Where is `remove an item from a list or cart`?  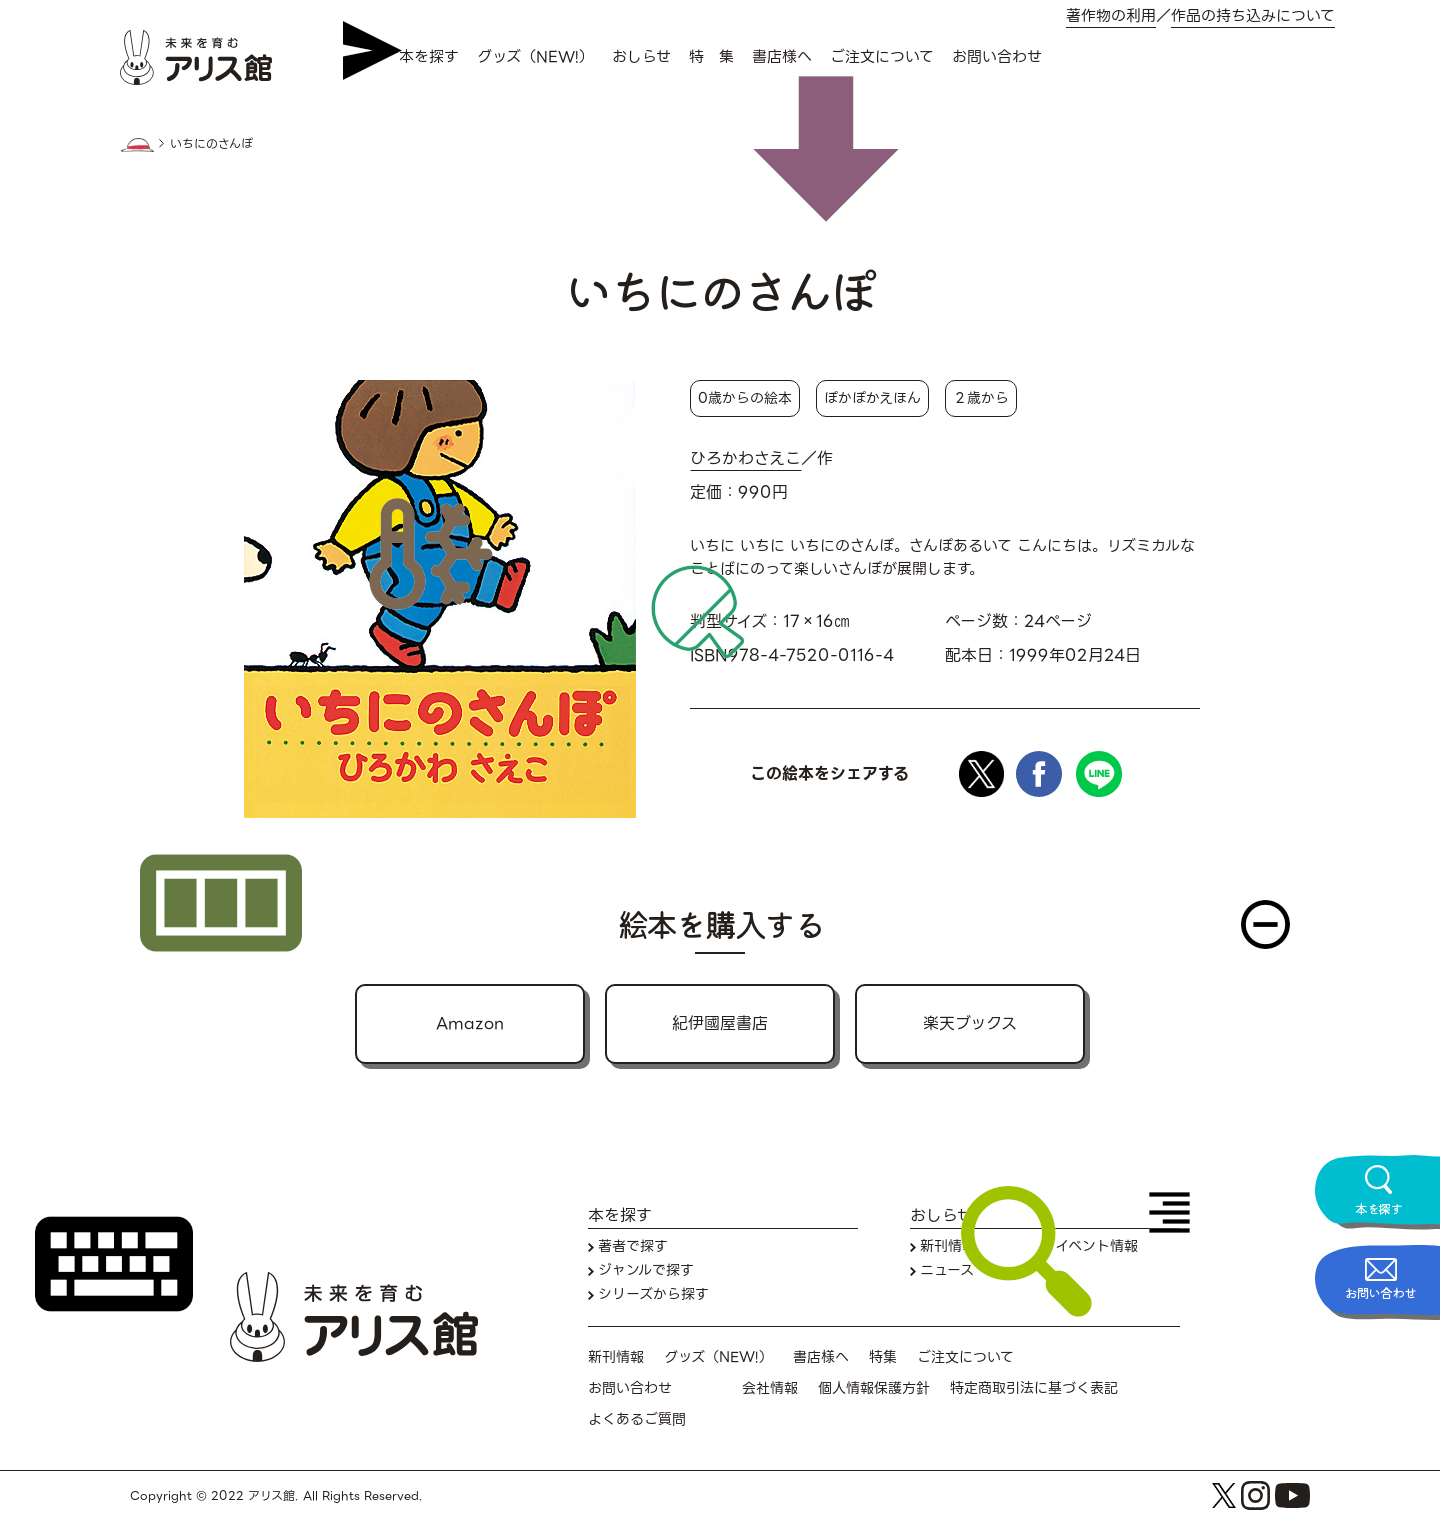 remove an item from a list or cart is located at coordinates (1265, 924).